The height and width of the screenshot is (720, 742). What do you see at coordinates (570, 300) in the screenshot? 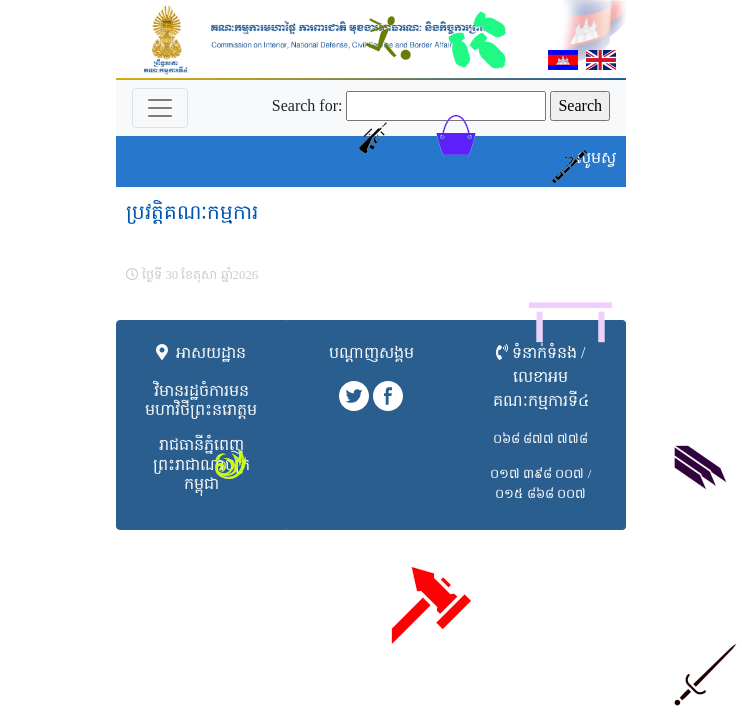
I see `view or edit table data` at bounding box center [570, 300].